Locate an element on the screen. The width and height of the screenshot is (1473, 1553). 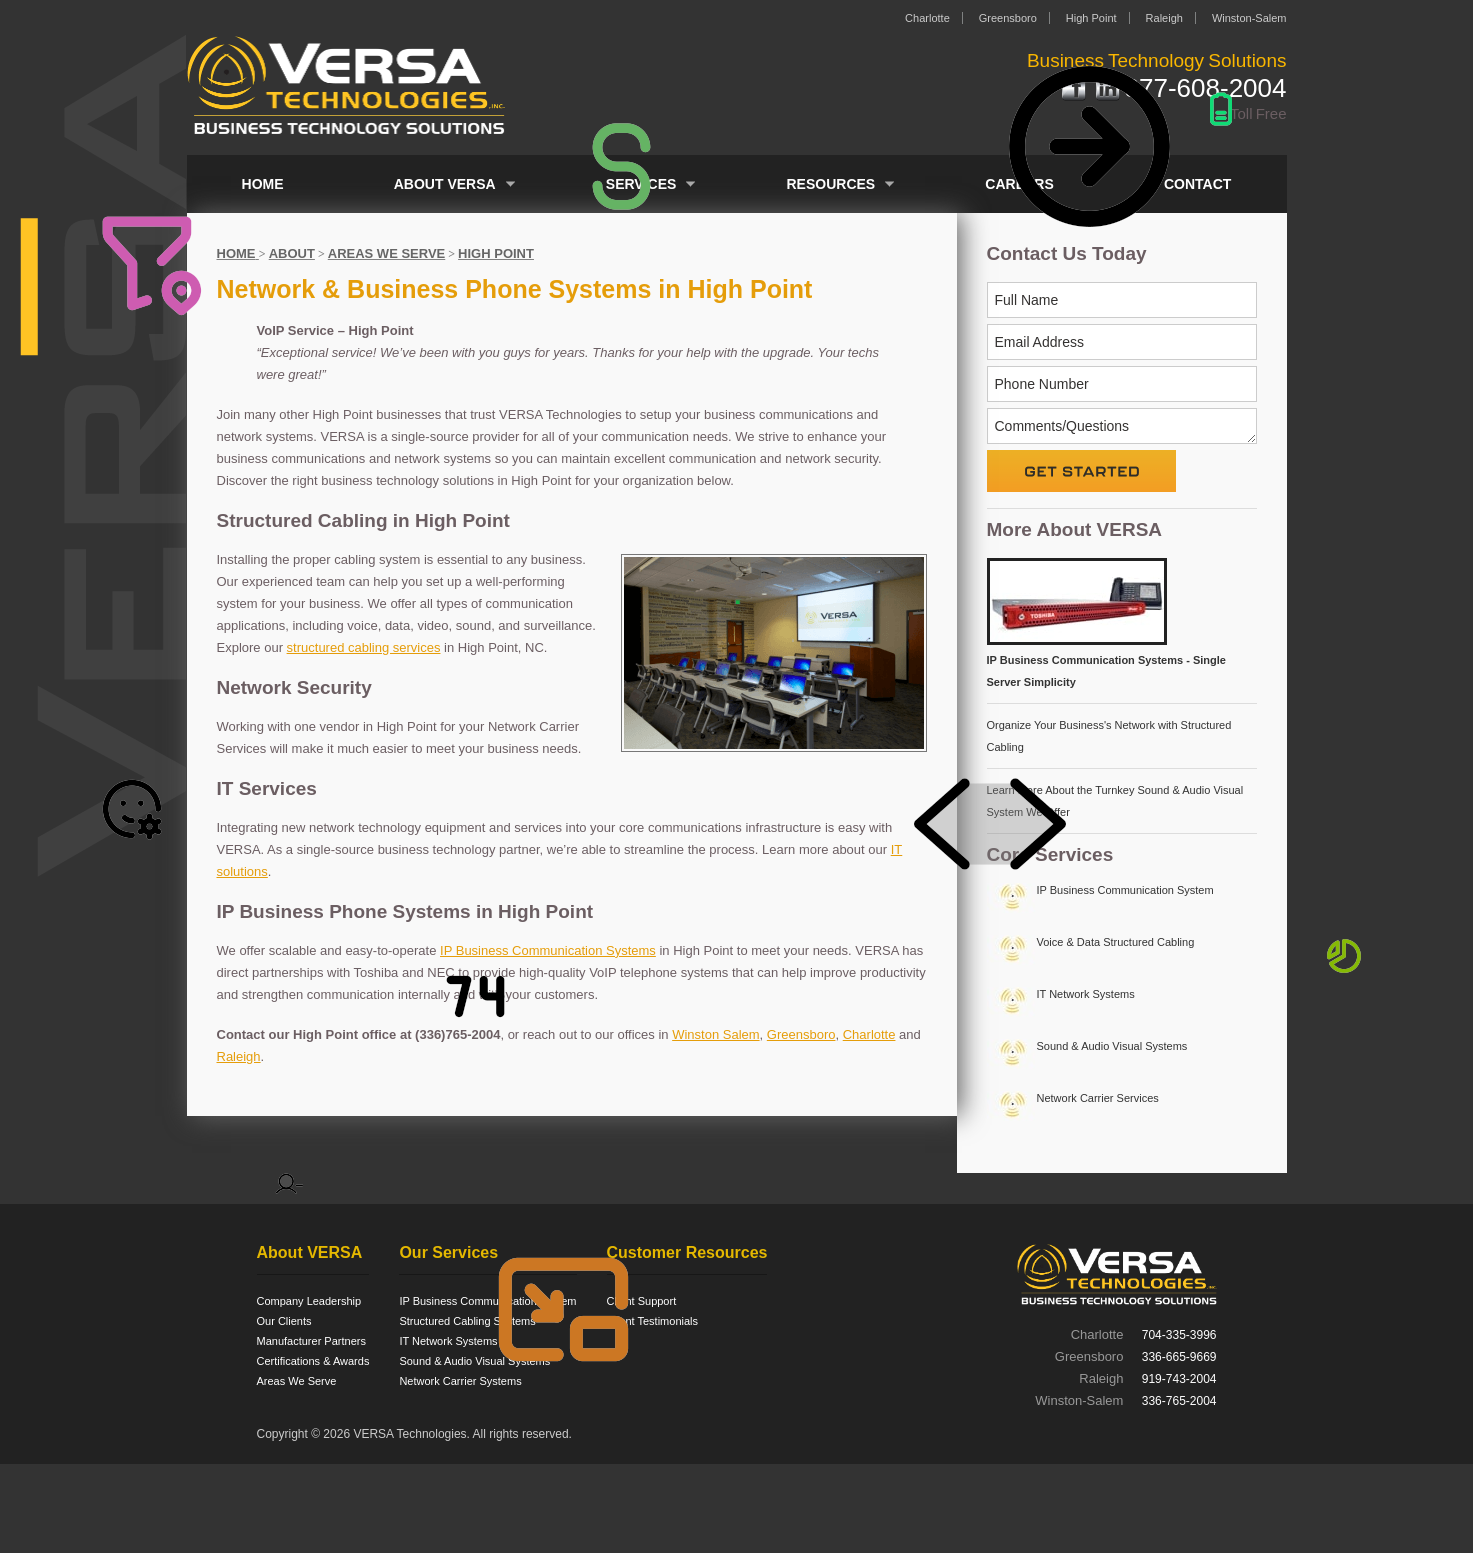
customize emoji or reaction settings is located at coordinates (132, 809).